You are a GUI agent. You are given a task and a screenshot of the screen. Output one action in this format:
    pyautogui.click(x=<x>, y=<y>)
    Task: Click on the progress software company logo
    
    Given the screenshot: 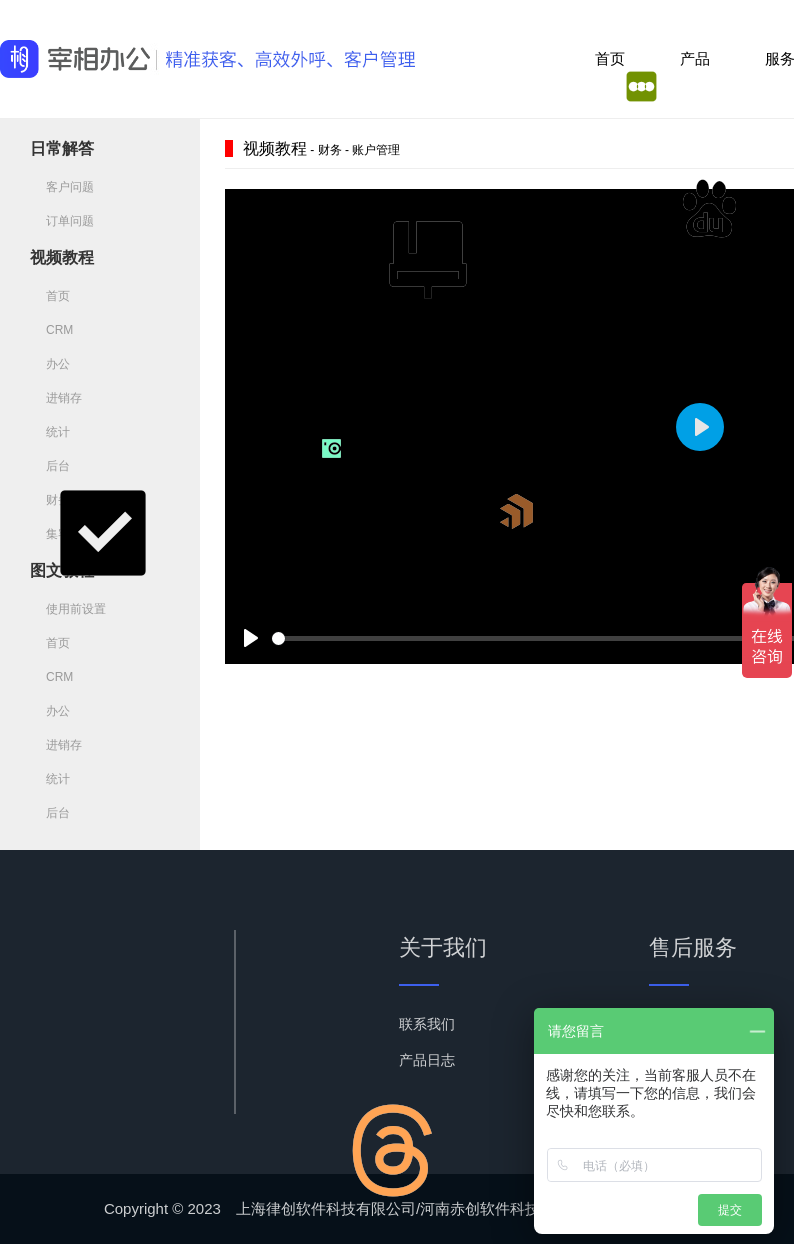 What is the action you would take?
    pyautogui.click(x=516, y=511)
    